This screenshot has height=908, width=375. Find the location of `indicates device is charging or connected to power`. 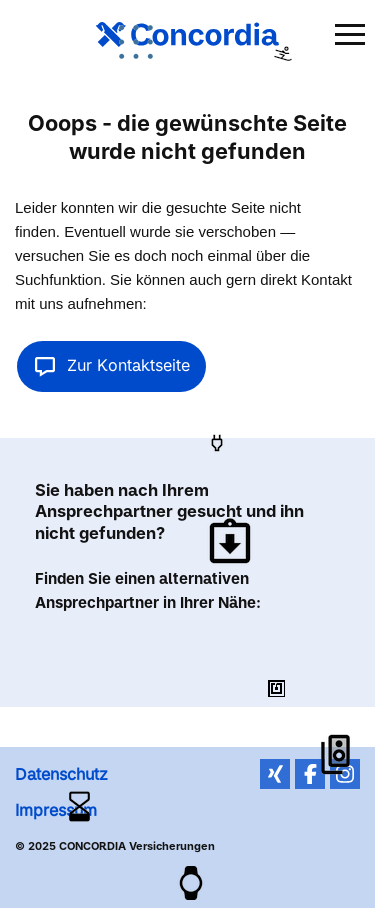

indicates device is charging or connected to power is located at coordinates (217, 443).